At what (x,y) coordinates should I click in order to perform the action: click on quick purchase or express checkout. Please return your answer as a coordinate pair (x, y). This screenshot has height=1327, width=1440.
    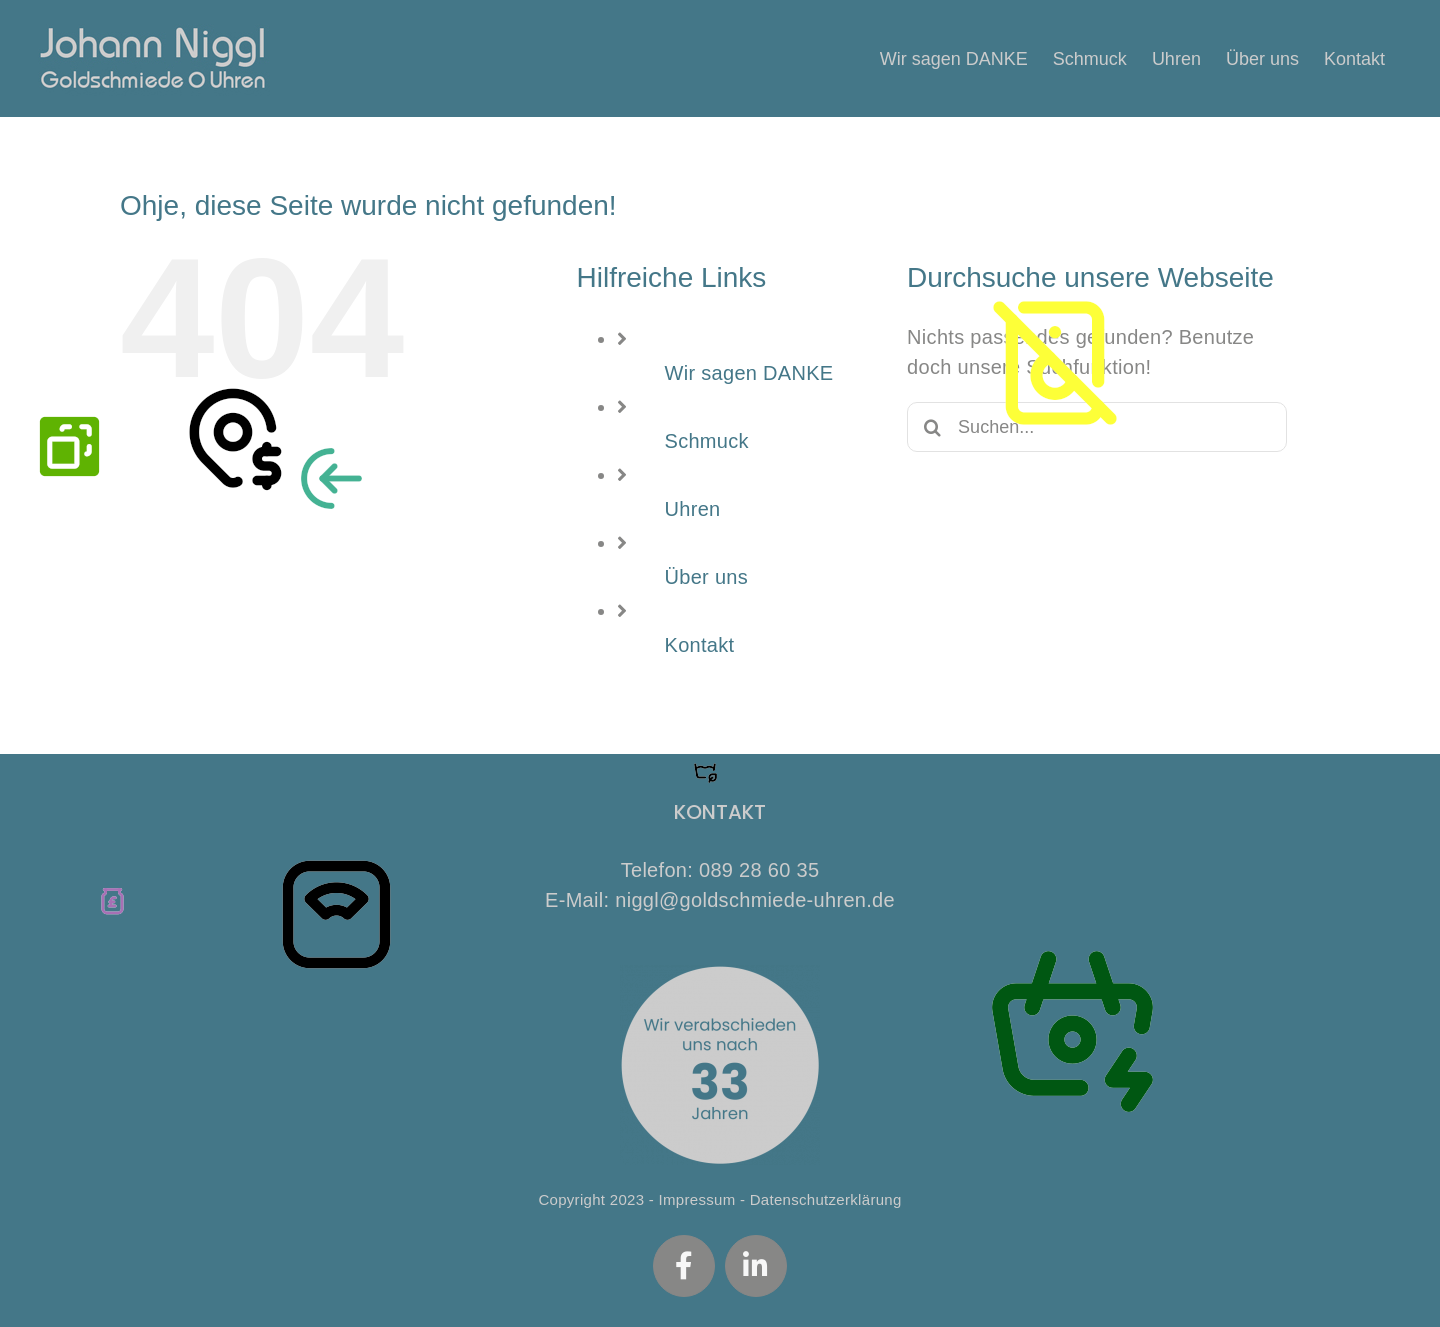
    Looking at the image, I should click on (1072, 1023).